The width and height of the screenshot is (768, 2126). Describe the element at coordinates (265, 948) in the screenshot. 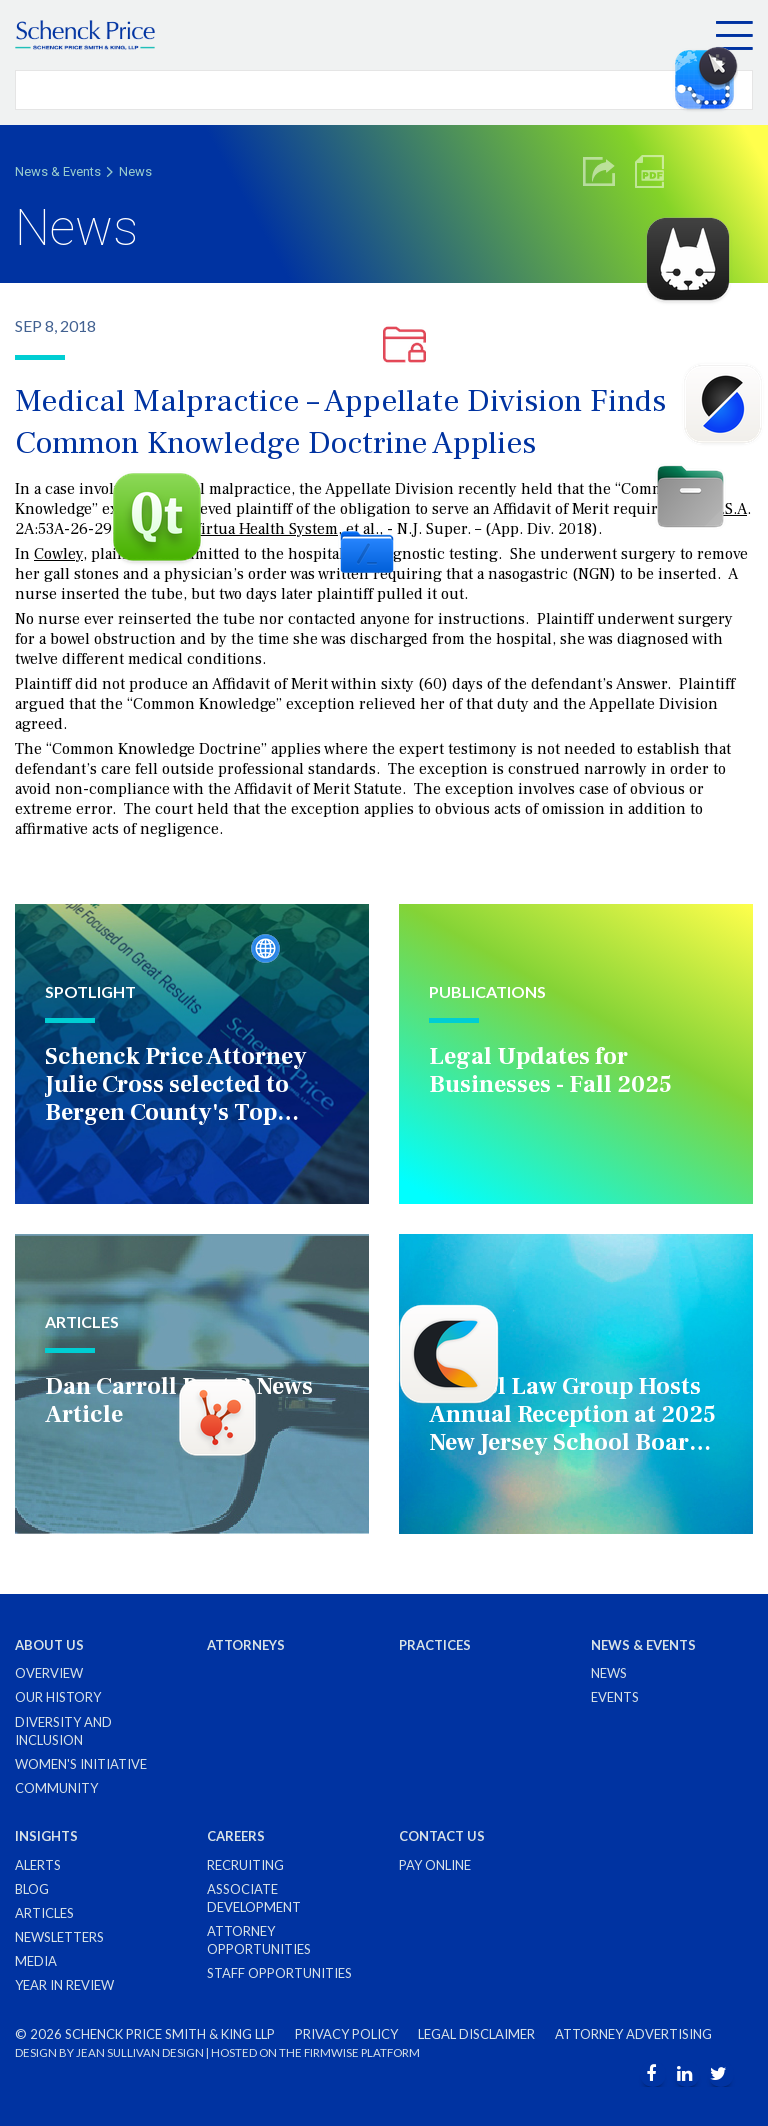

I see `indicates a web-based or online resource` at that location.